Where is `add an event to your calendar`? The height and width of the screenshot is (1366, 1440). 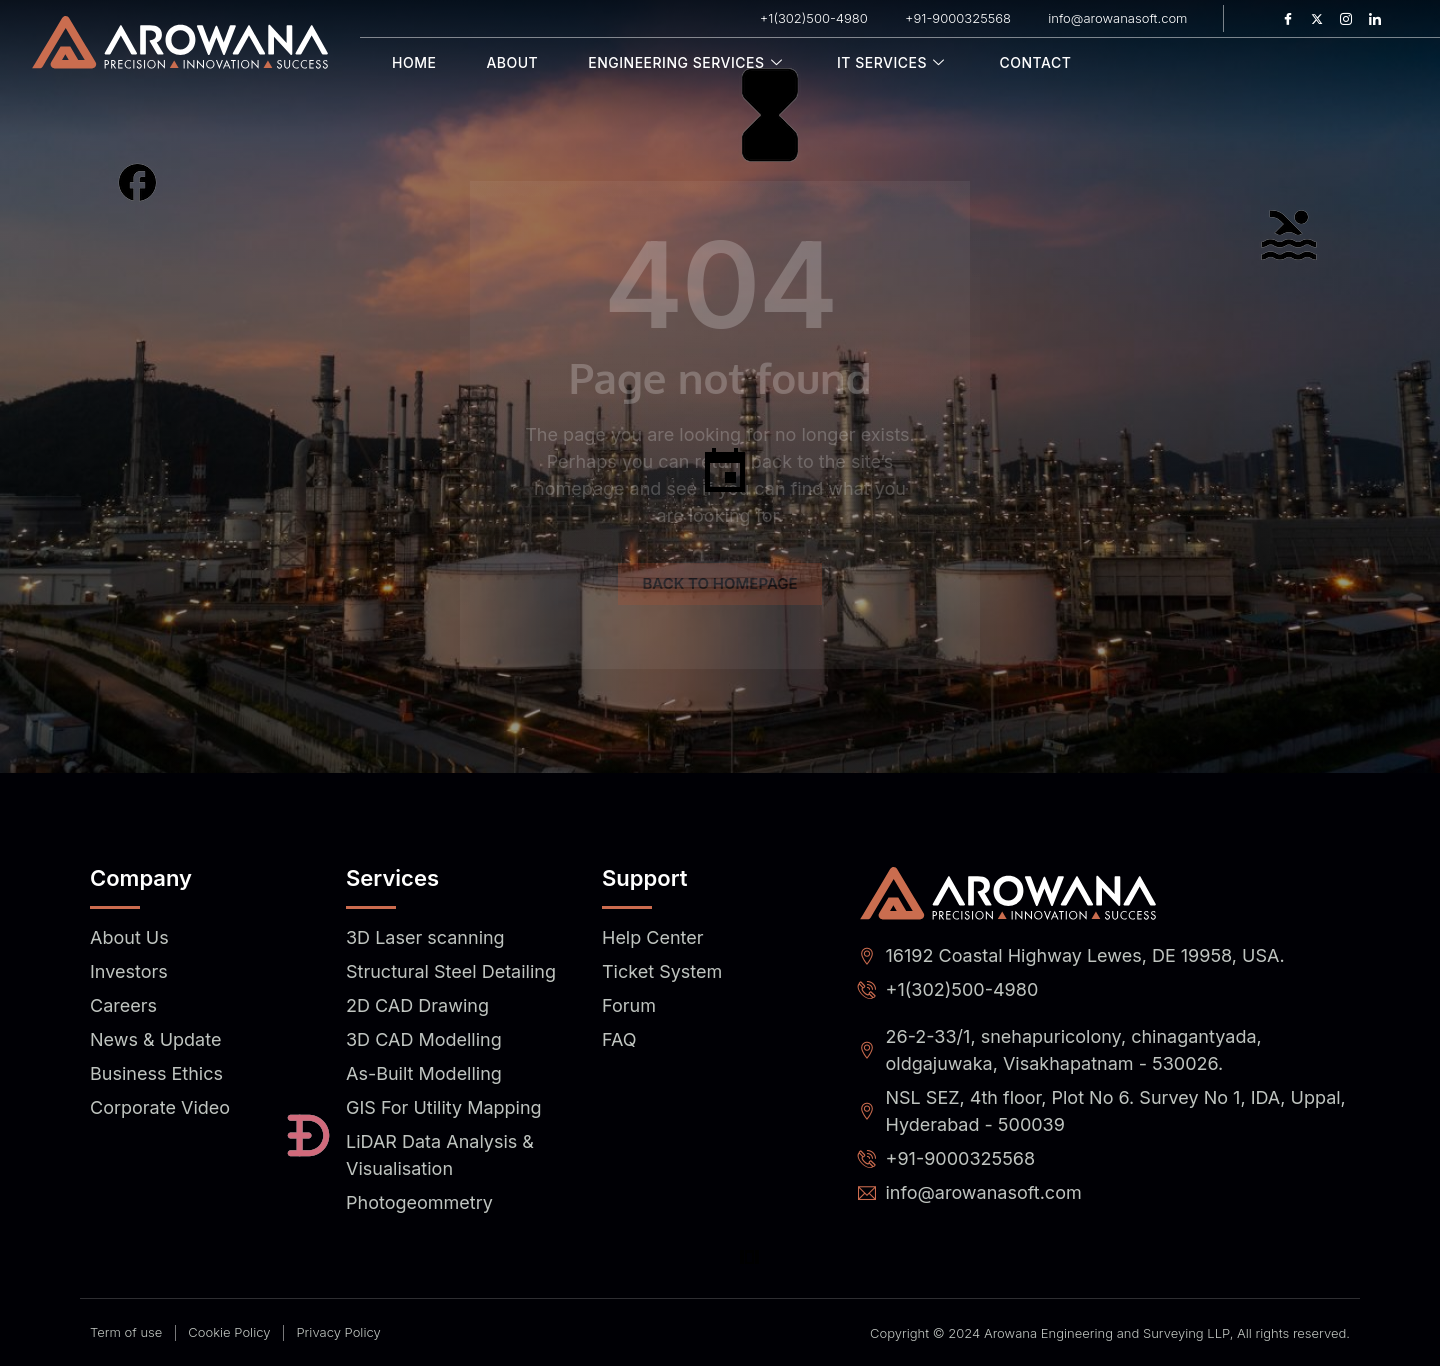 add an event to your calendar is located at coordinates (725, 472).